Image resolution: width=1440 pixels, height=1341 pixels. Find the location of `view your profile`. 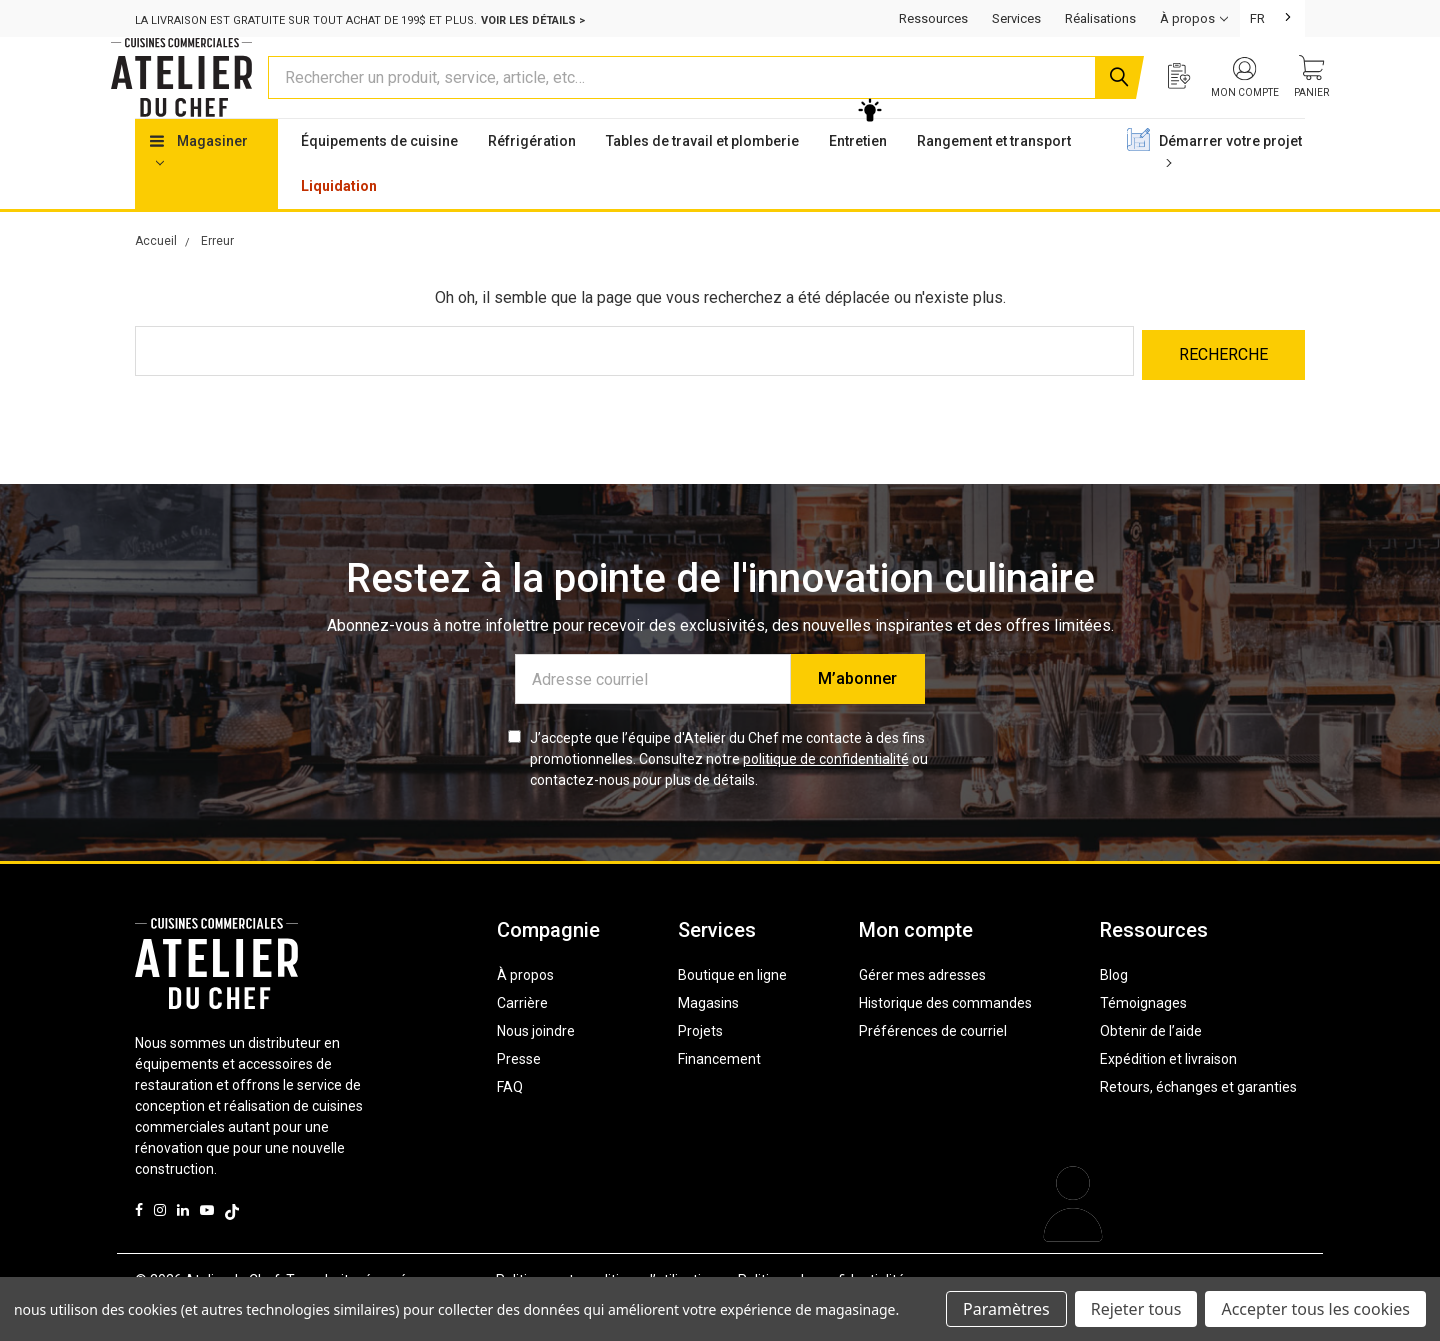

view your profile is located at coordinates (1073, 1204).